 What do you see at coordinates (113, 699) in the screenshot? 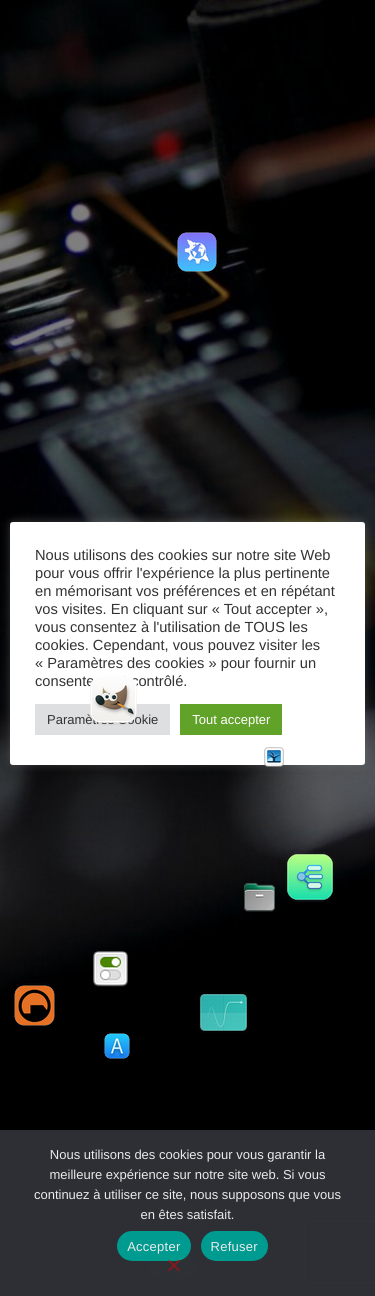
I see `open GIMP image editor` at bounding box center [113, 699].